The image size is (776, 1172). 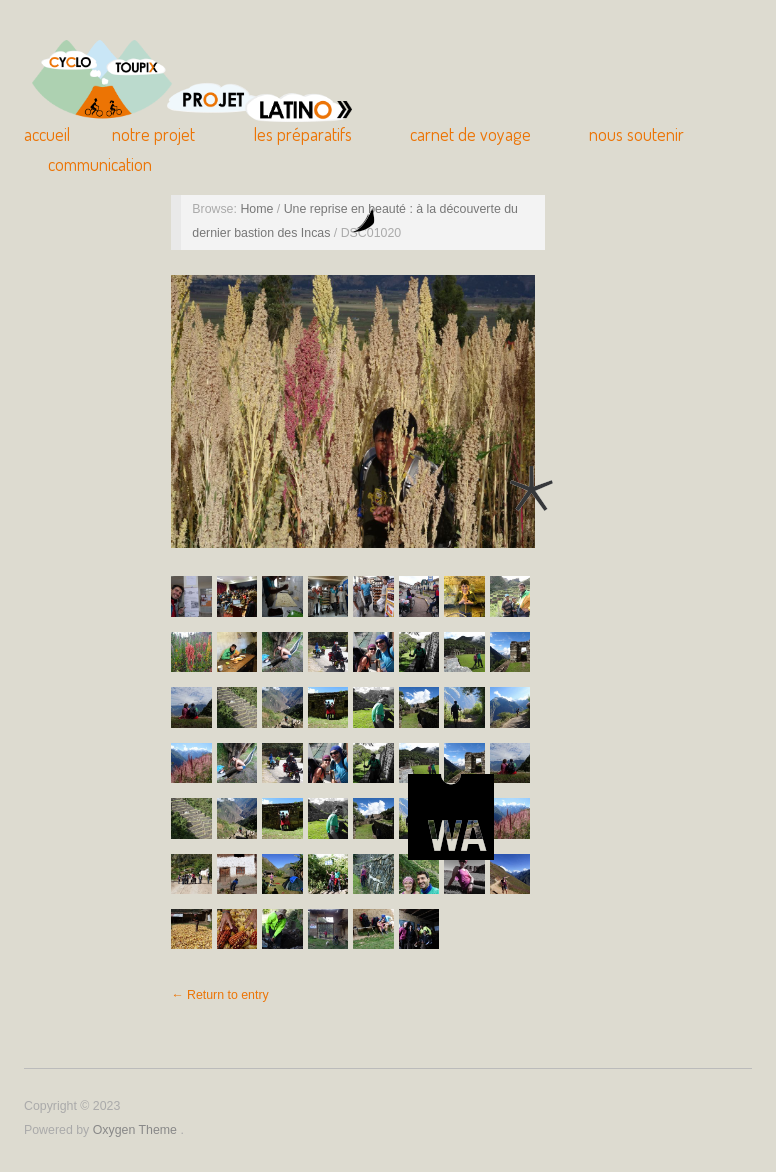 I want to click on spinnaker continuous delivery platform logo, so click(x=363, y=220).